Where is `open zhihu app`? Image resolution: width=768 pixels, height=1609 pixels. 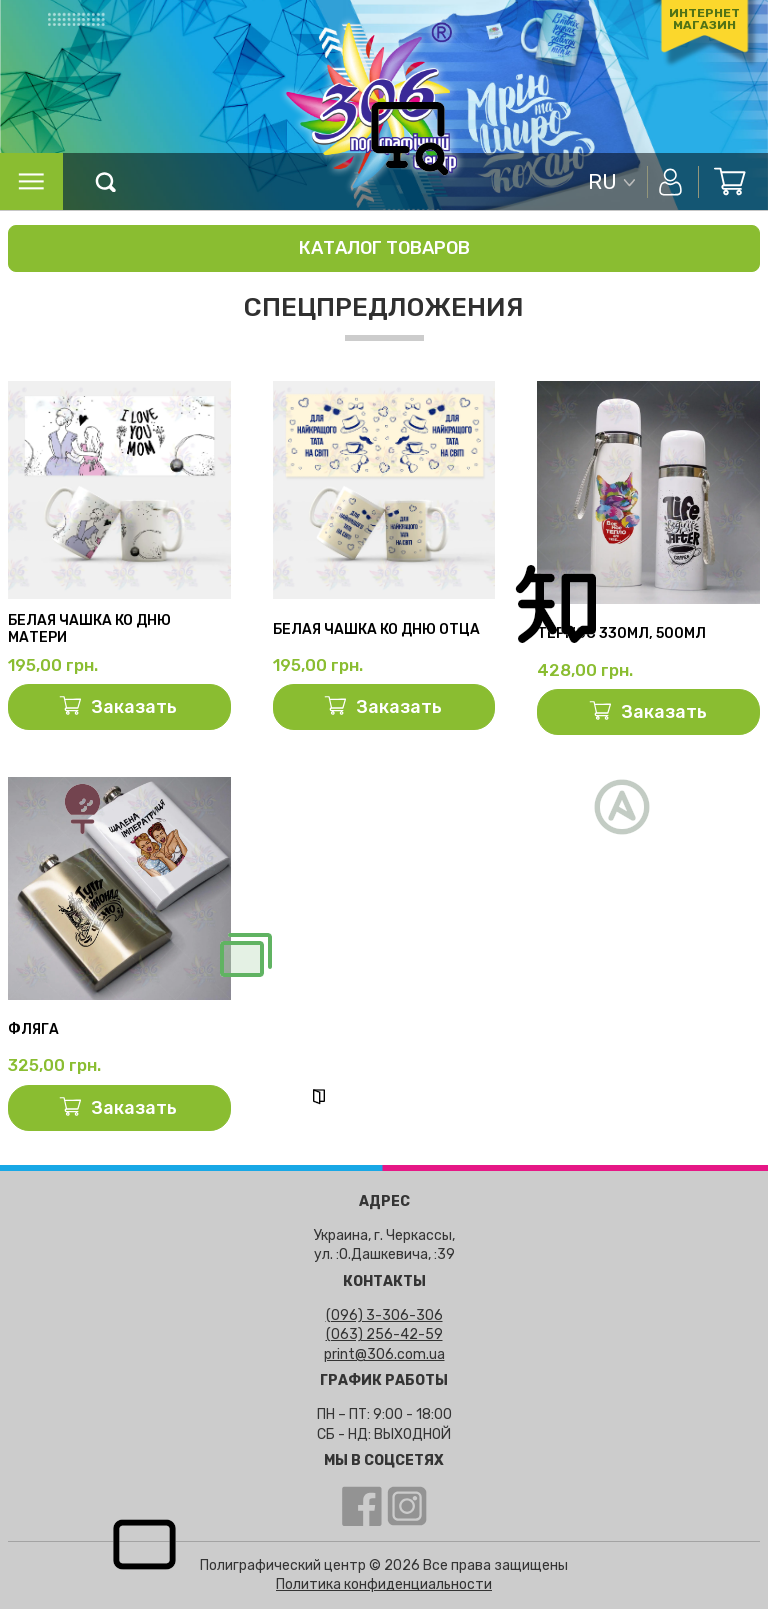 open zhihu app is located at coordinates (557, 604).